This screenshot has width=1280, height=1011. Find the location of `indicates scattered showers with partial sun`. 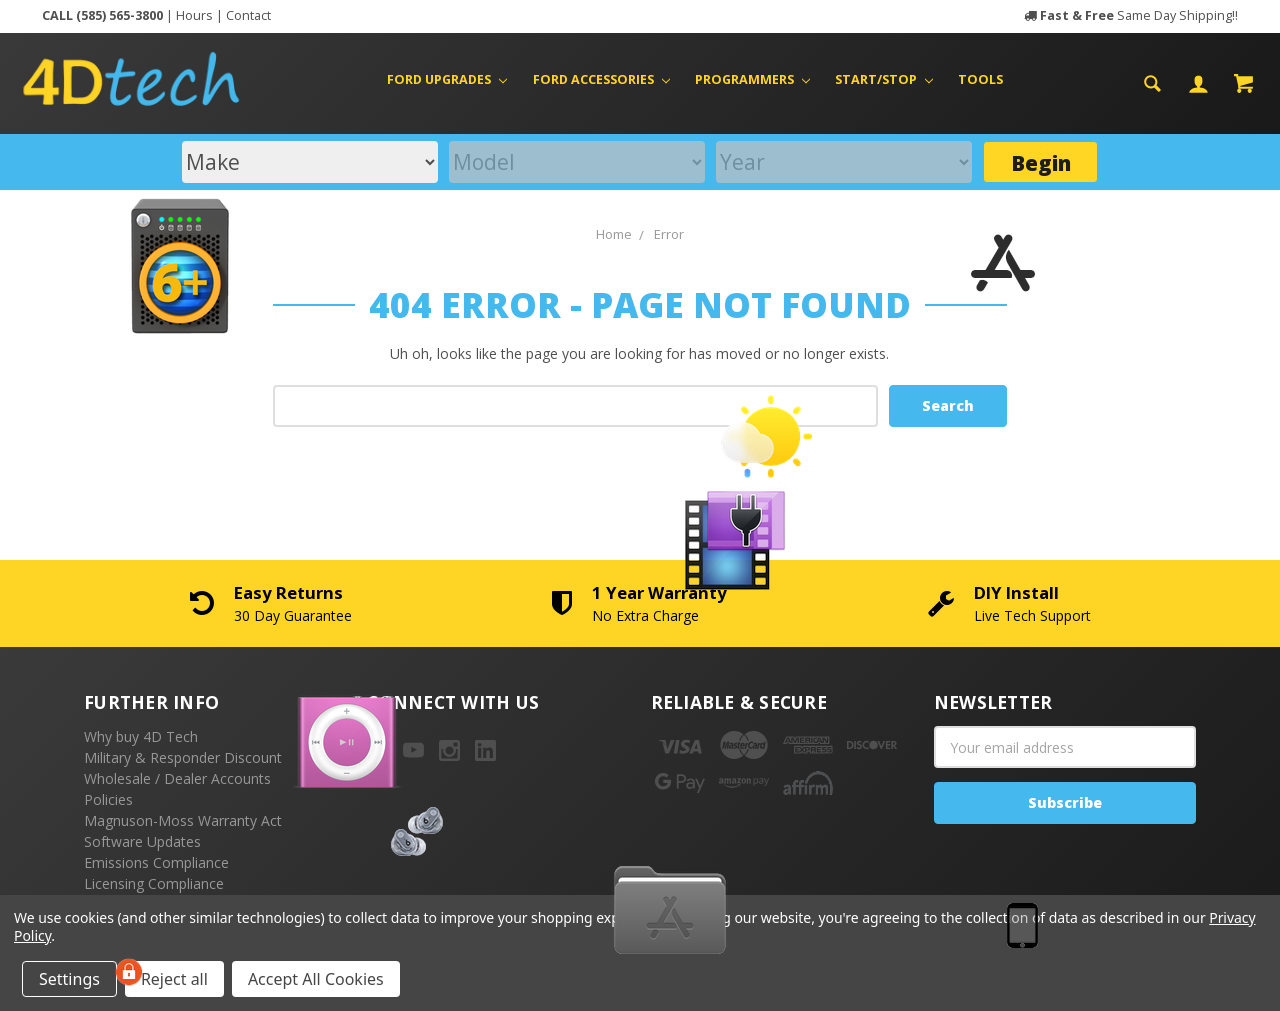

indicates scattered showers with partial sun is located at coordinates (766, 436).